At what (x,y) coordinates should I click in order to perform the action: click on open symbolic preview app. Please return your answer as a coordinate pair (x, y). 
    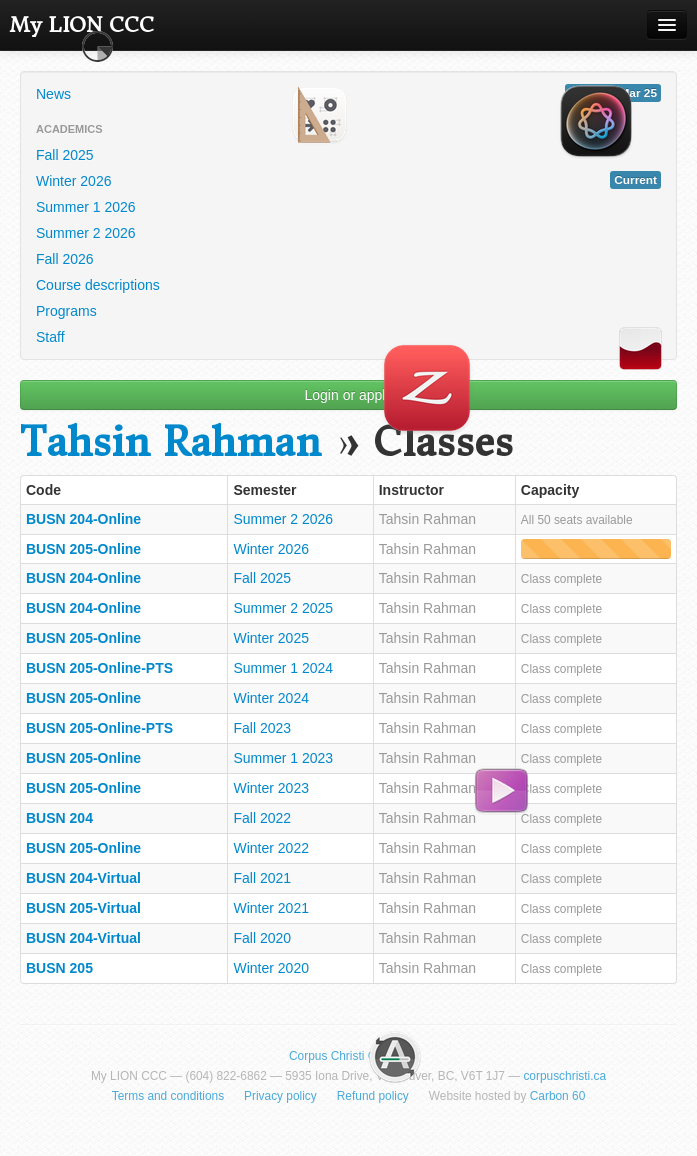
    Looking at the image, I should click on (319, 114).